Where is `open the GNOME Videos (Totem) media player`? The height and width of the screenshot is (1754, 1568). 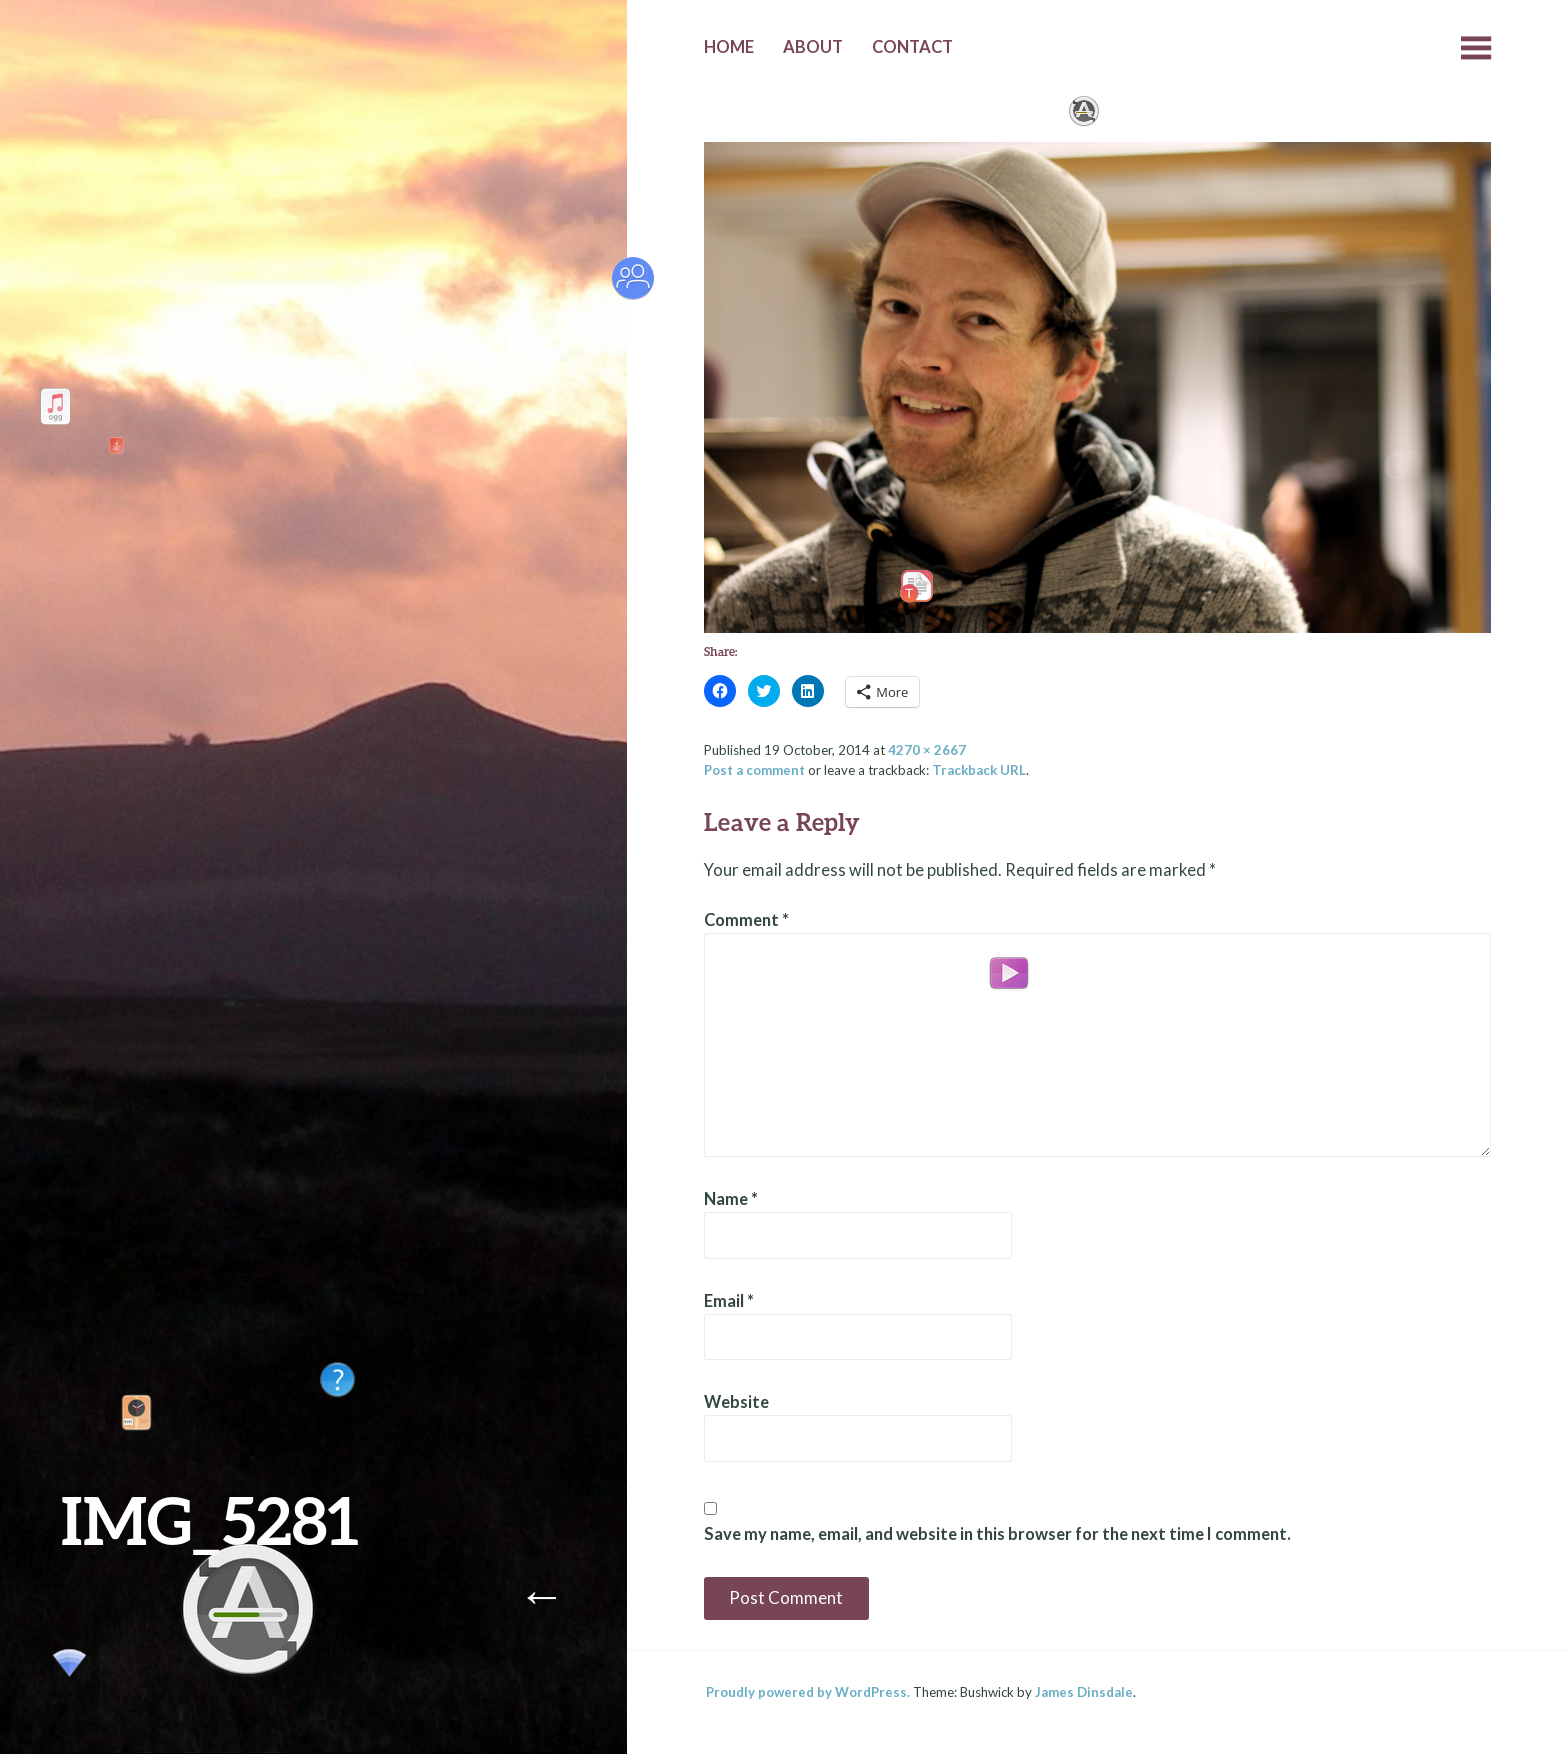 open the GNOME Videos (Totem) media player is located at coordinates (1009, 973).